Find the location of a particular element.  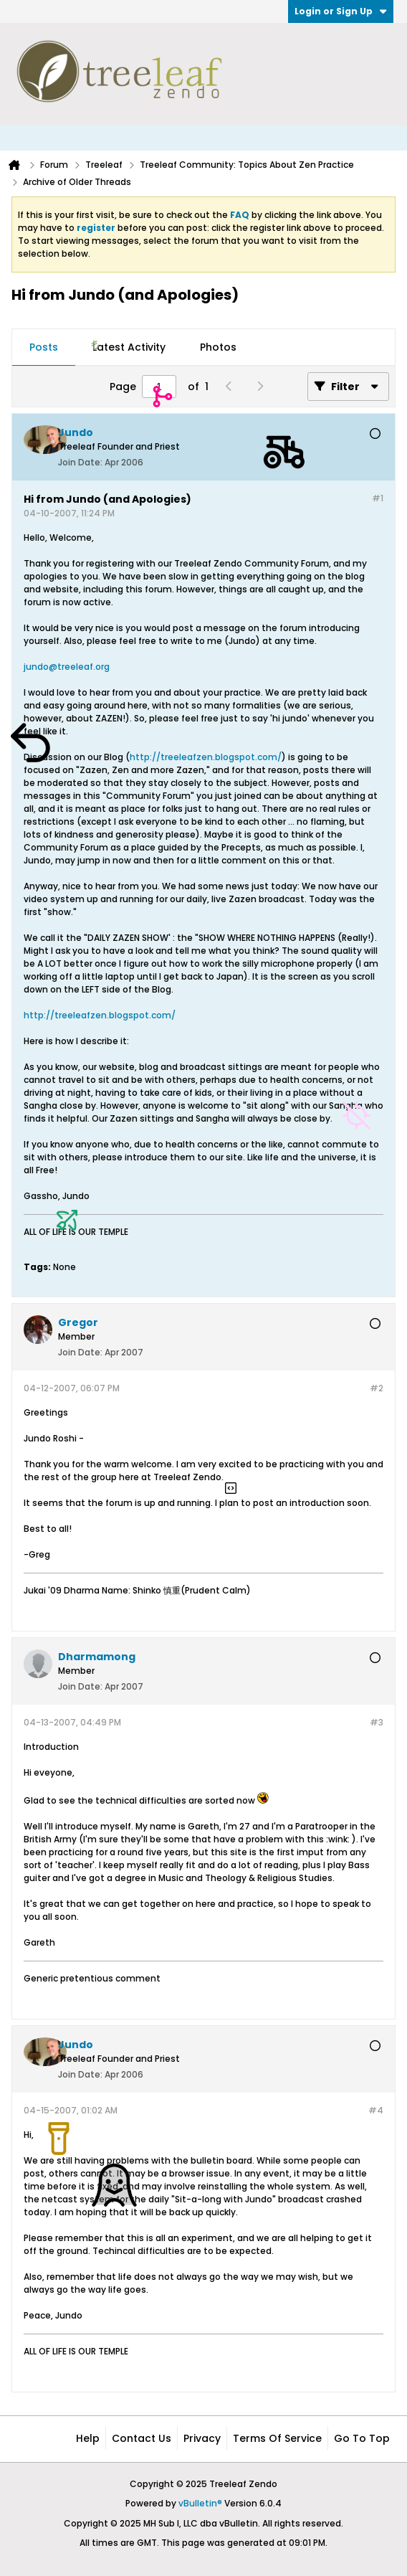

location tracking is disabled is located at coordinates (356, 1115).